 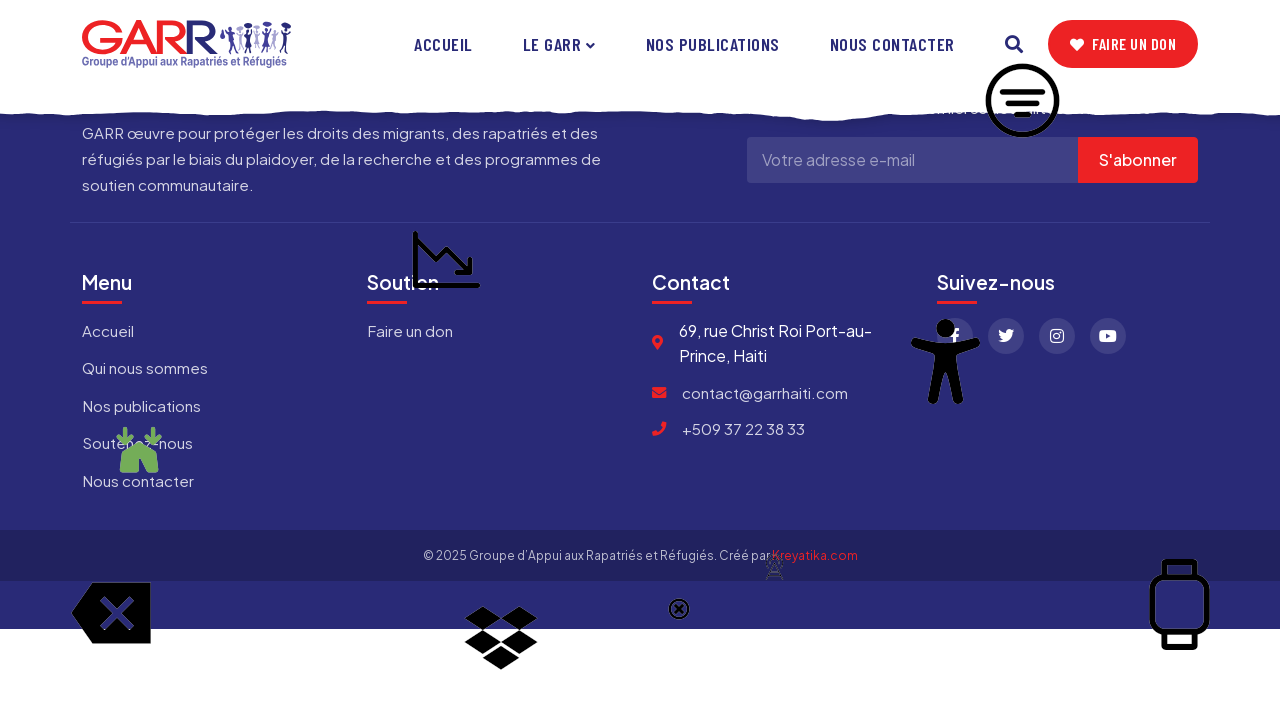 What do you see at coordinates (774, 567) in the screenshot?
I see `indicates cellular network signal or connectivity` at bounding box center [774, 567].